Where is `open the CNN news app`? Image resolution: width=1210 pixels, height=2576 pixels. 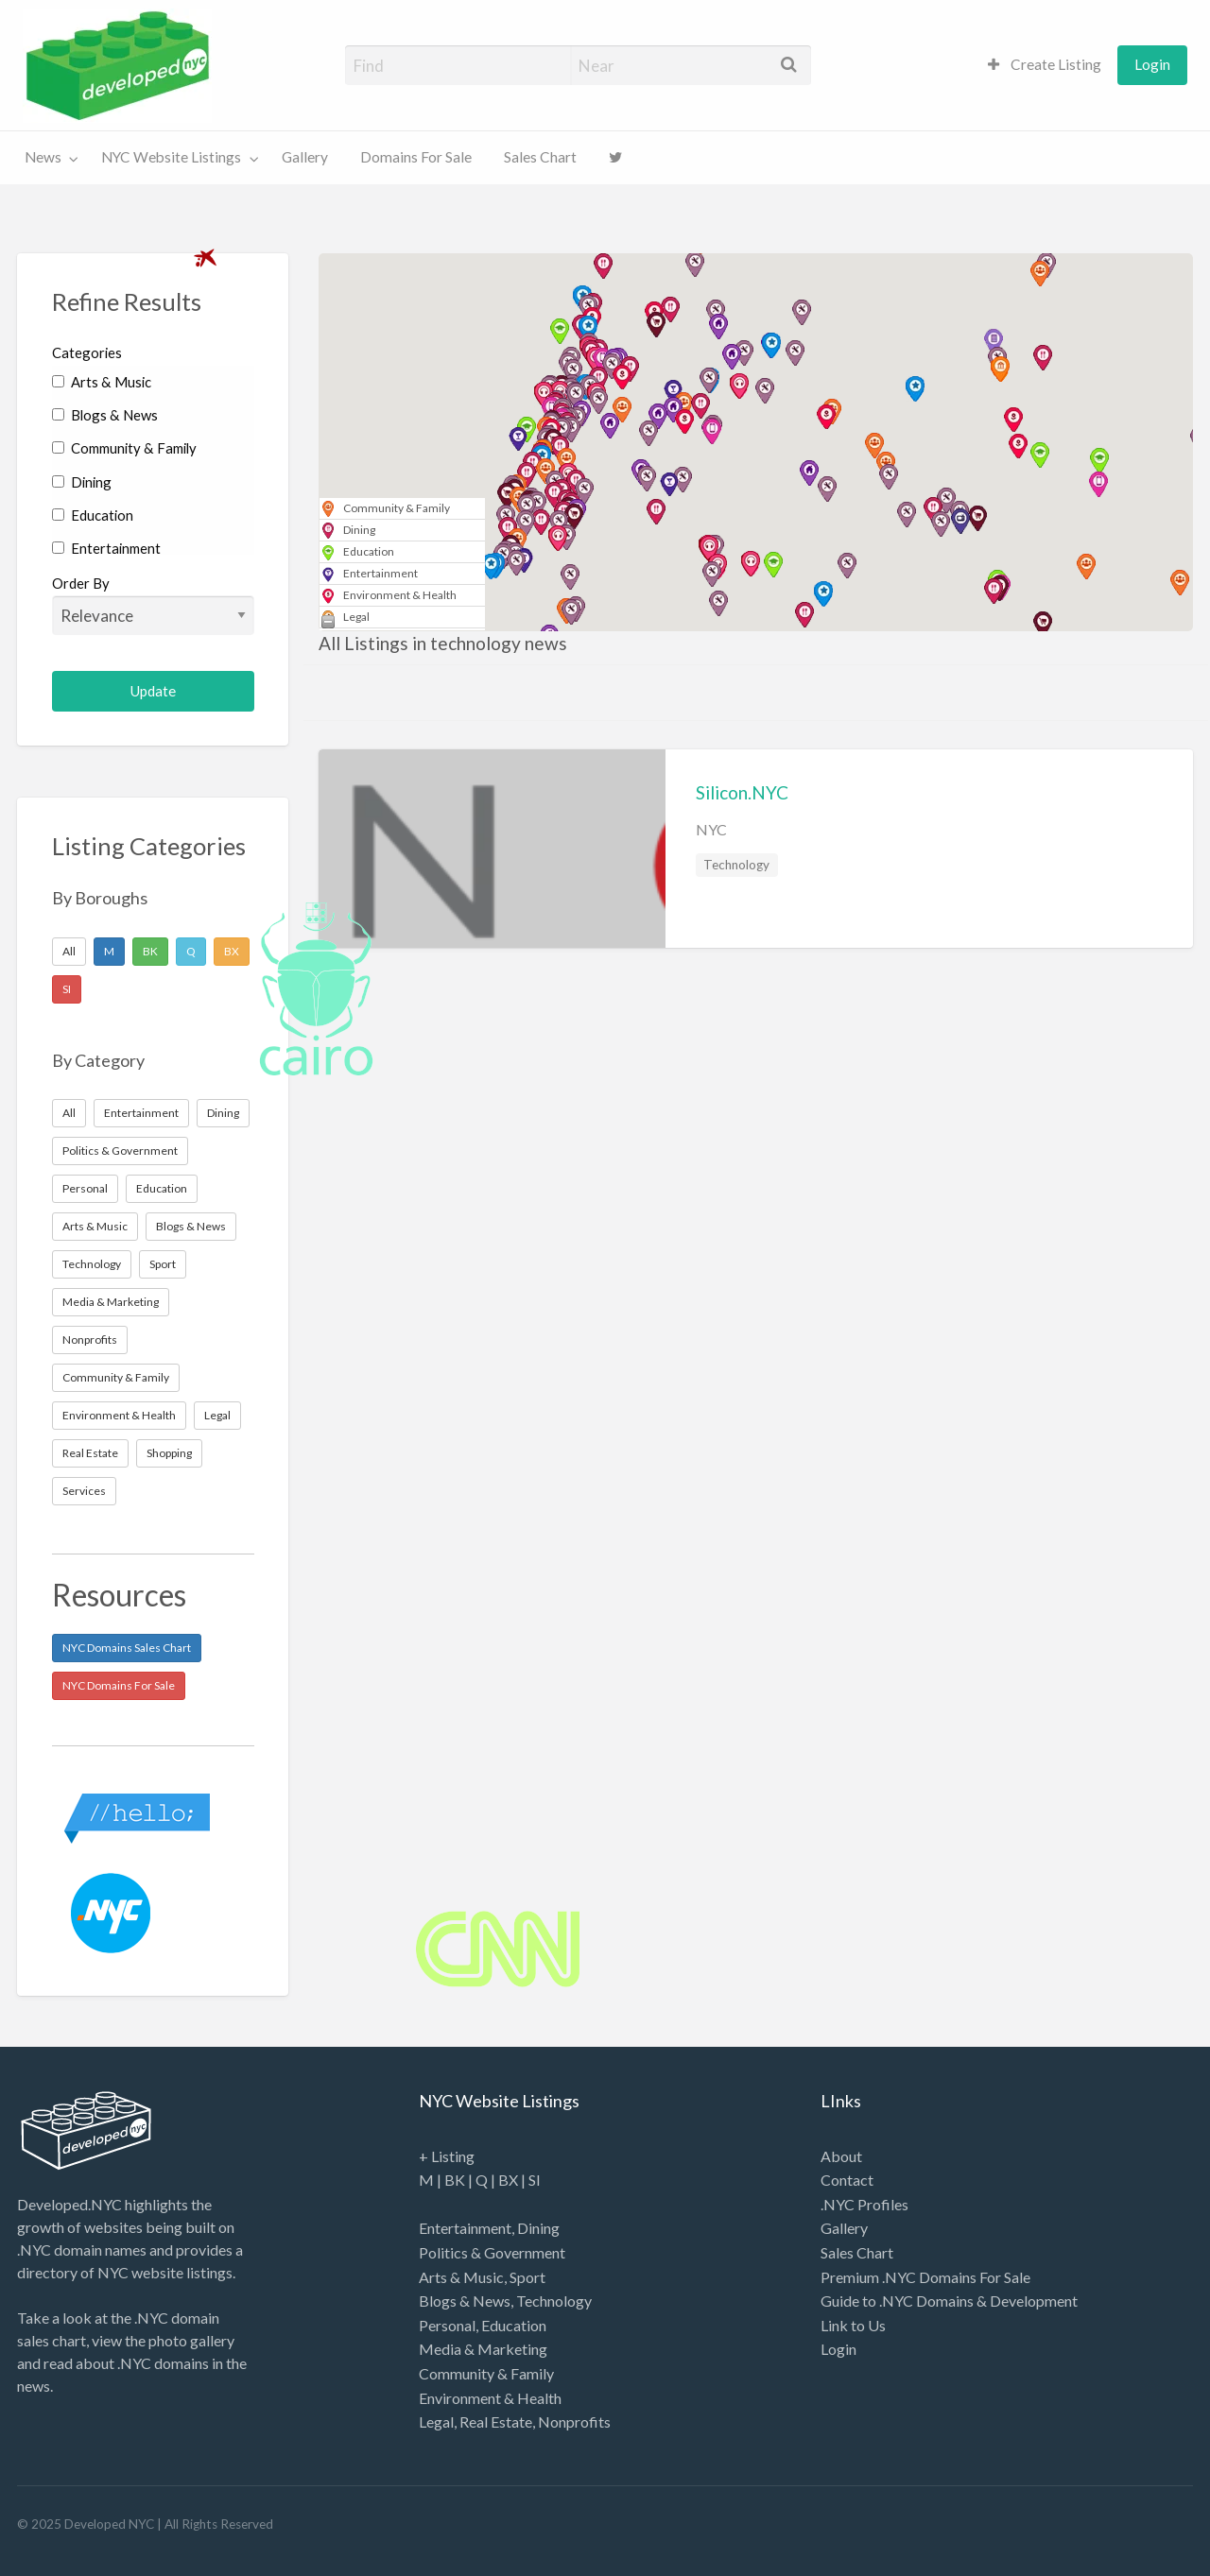
open the CNN news app is located at coordinates (497, 1949).